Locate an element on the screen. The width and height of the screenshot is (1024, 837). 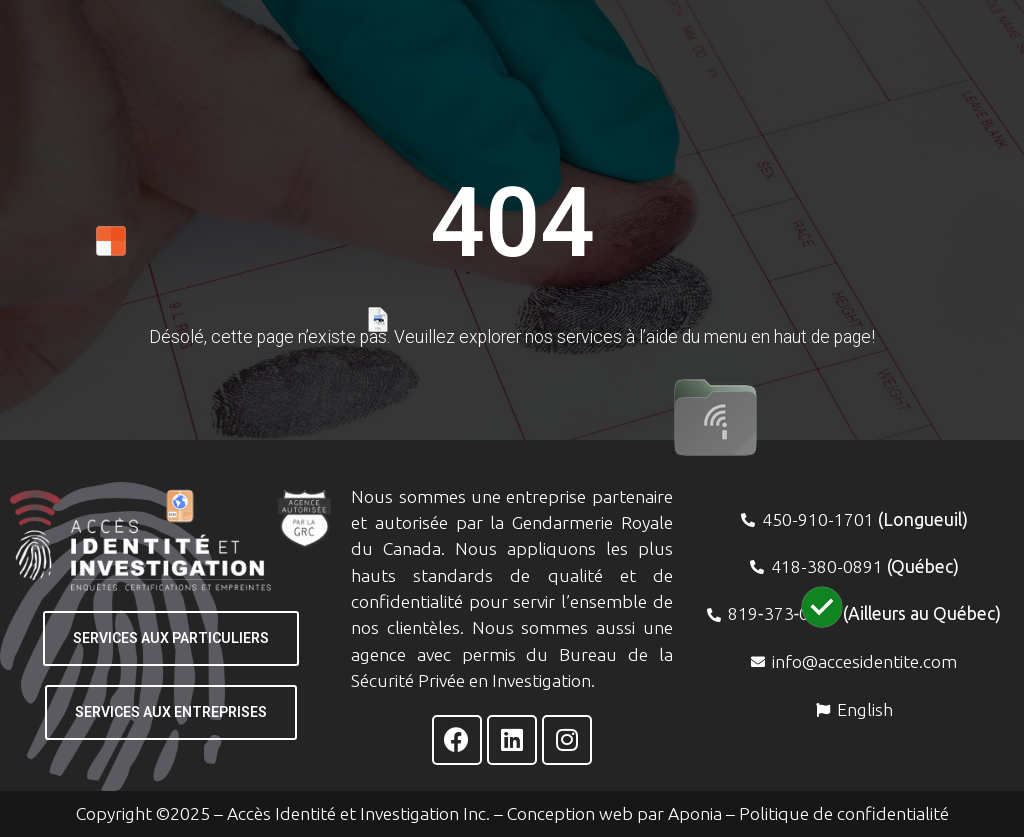
switch to the bottom-left workspace is located at coordinates (111, 241).